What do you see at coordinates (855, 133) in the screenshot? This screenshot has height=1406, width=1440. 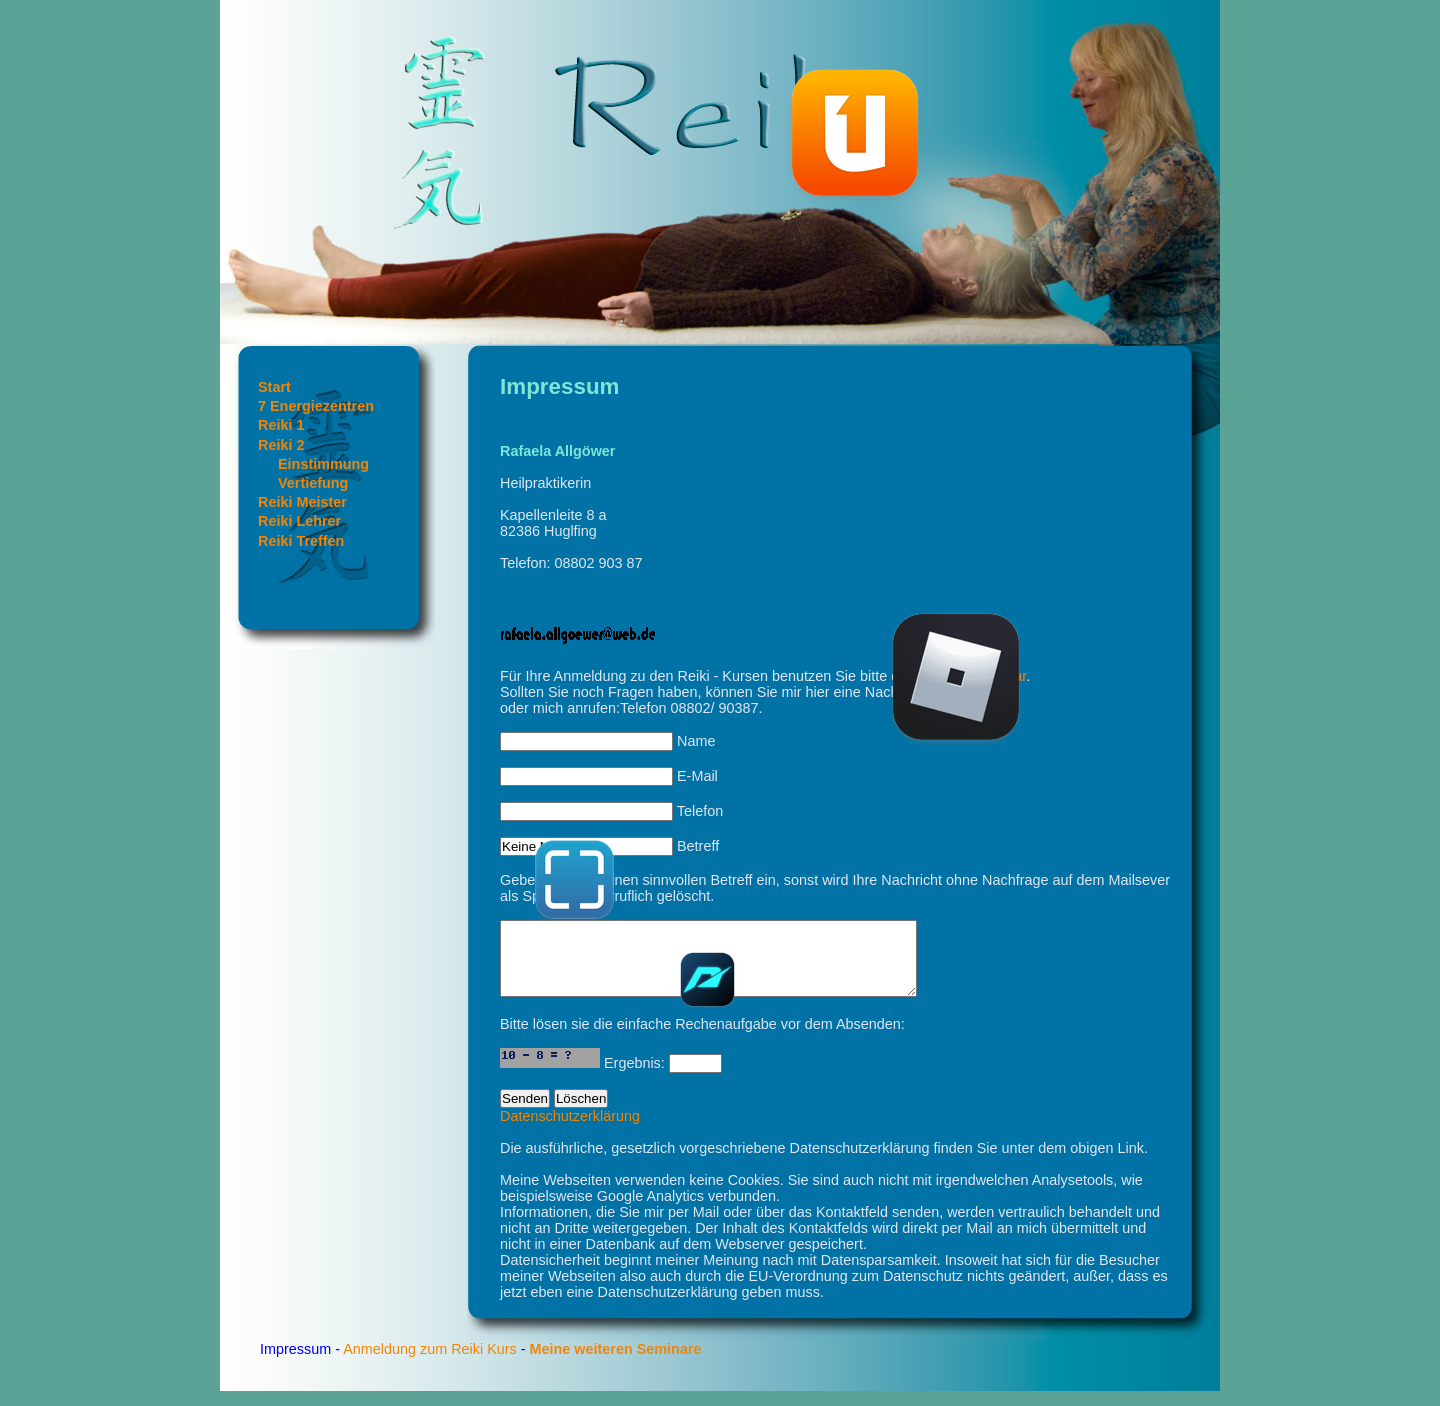 I see `open ubuntu one cloud storage app` at bounding box center [855, 133].